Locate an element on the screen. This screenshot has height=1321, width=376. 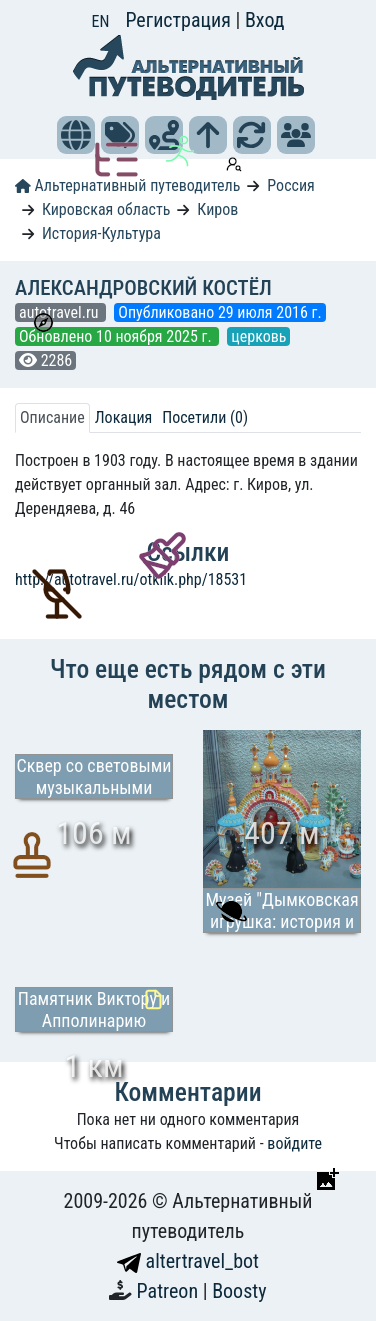
indicates alcohol-free or no alcoholic beverages is located at coordinates (57, 594).